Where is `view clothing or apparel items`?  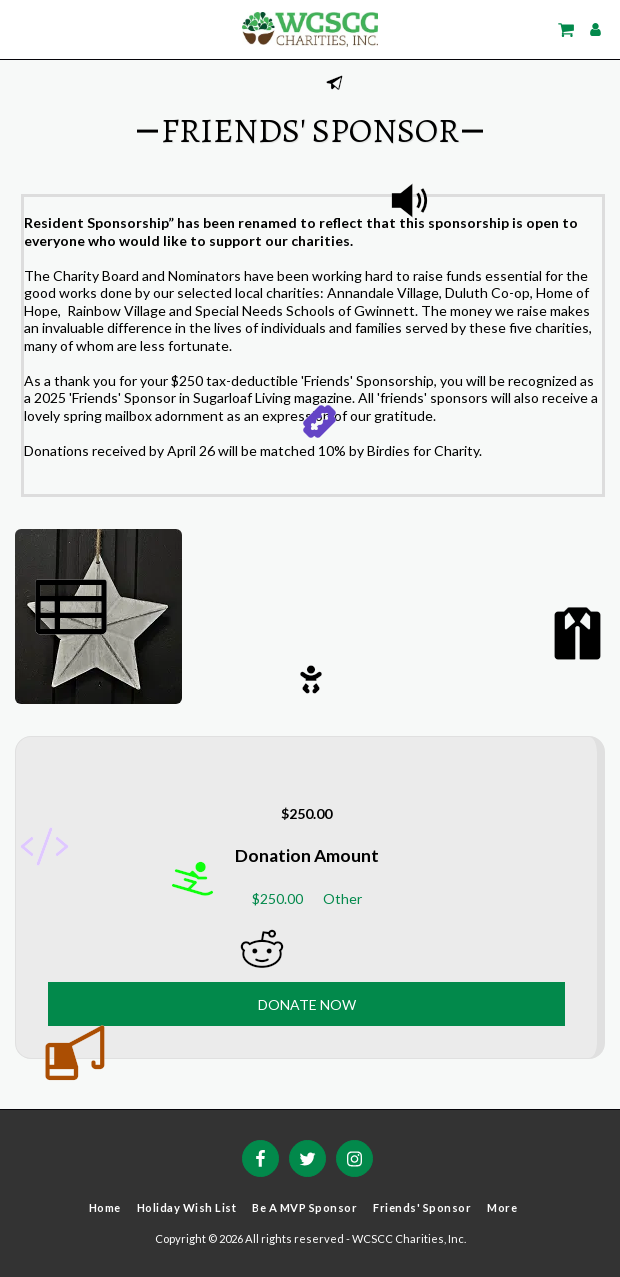 view clothing or apparel items is located at coordinates (577, 634).